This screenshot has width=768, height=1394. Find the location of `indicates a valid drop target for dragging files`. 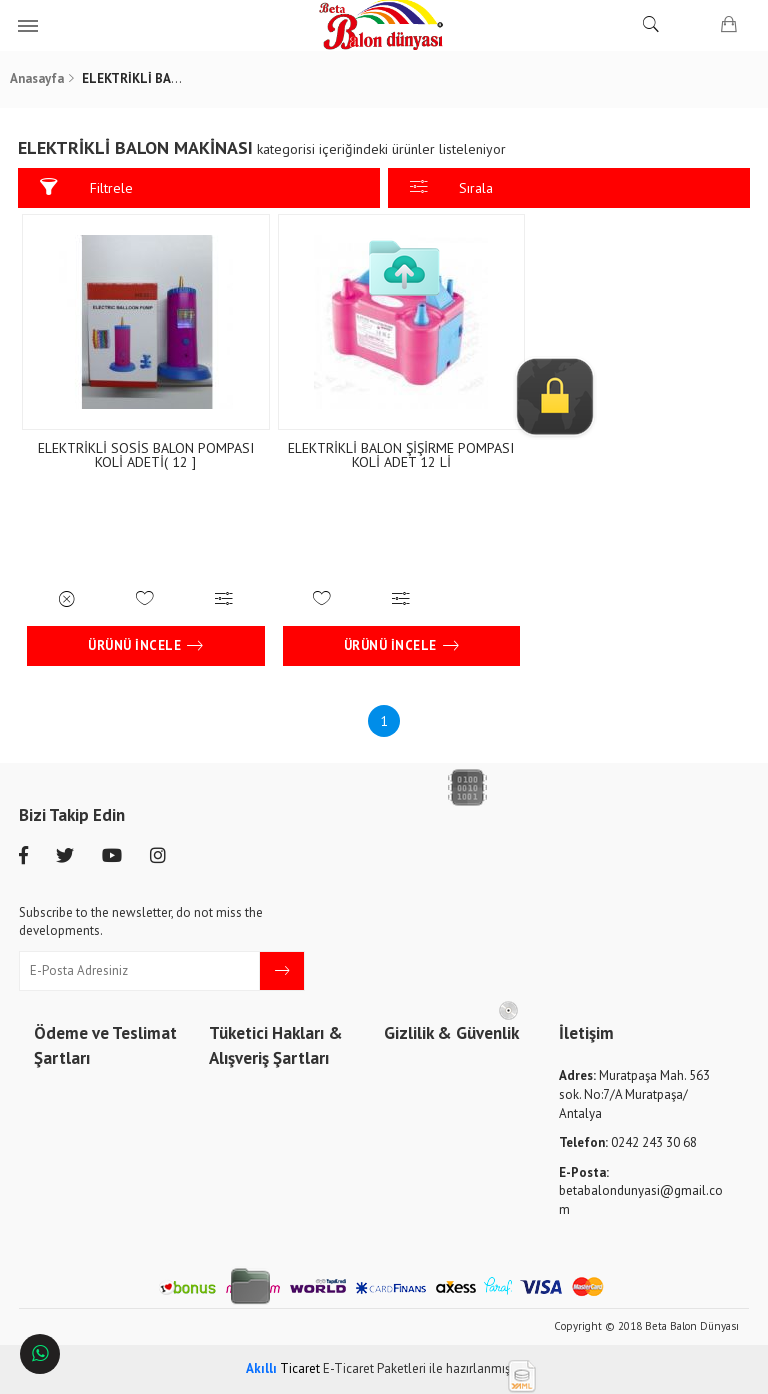

indicates a valid drop target for dragging files is located at coordinates (250, 1285).